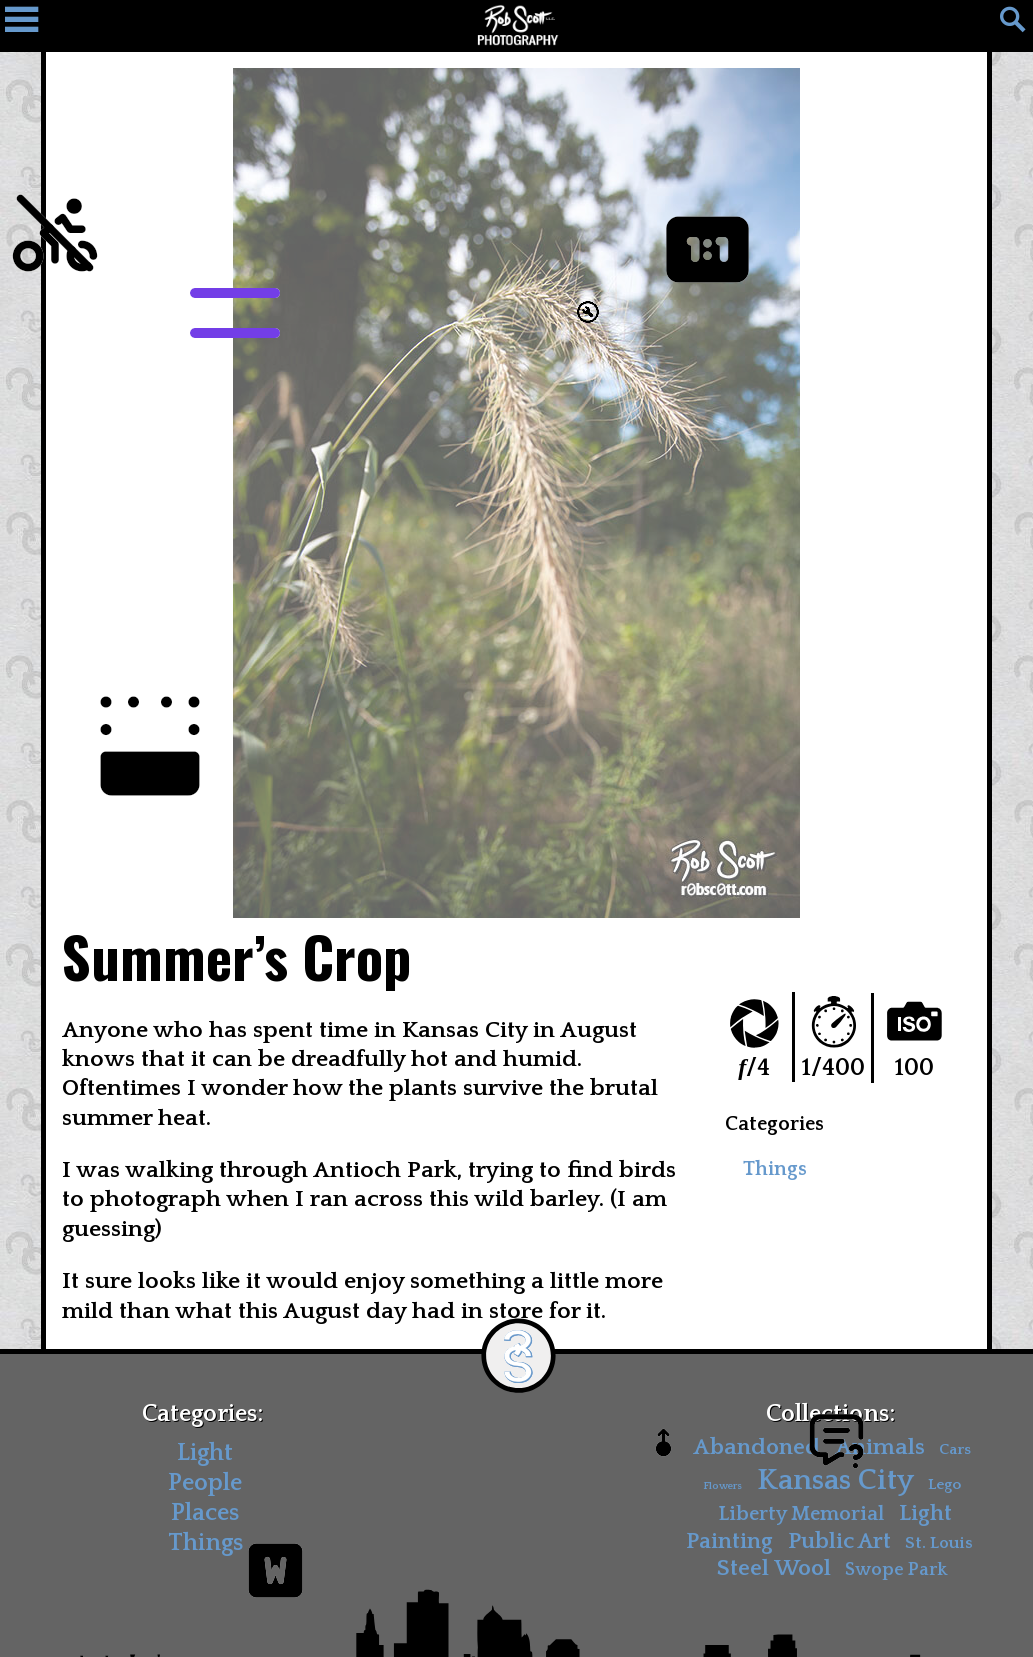 This screenshot has height=1657, width=1033. Describe the element at coordinates (55, 233) in the screenshot. I see `bike rental or sharing unavailable` at that location.